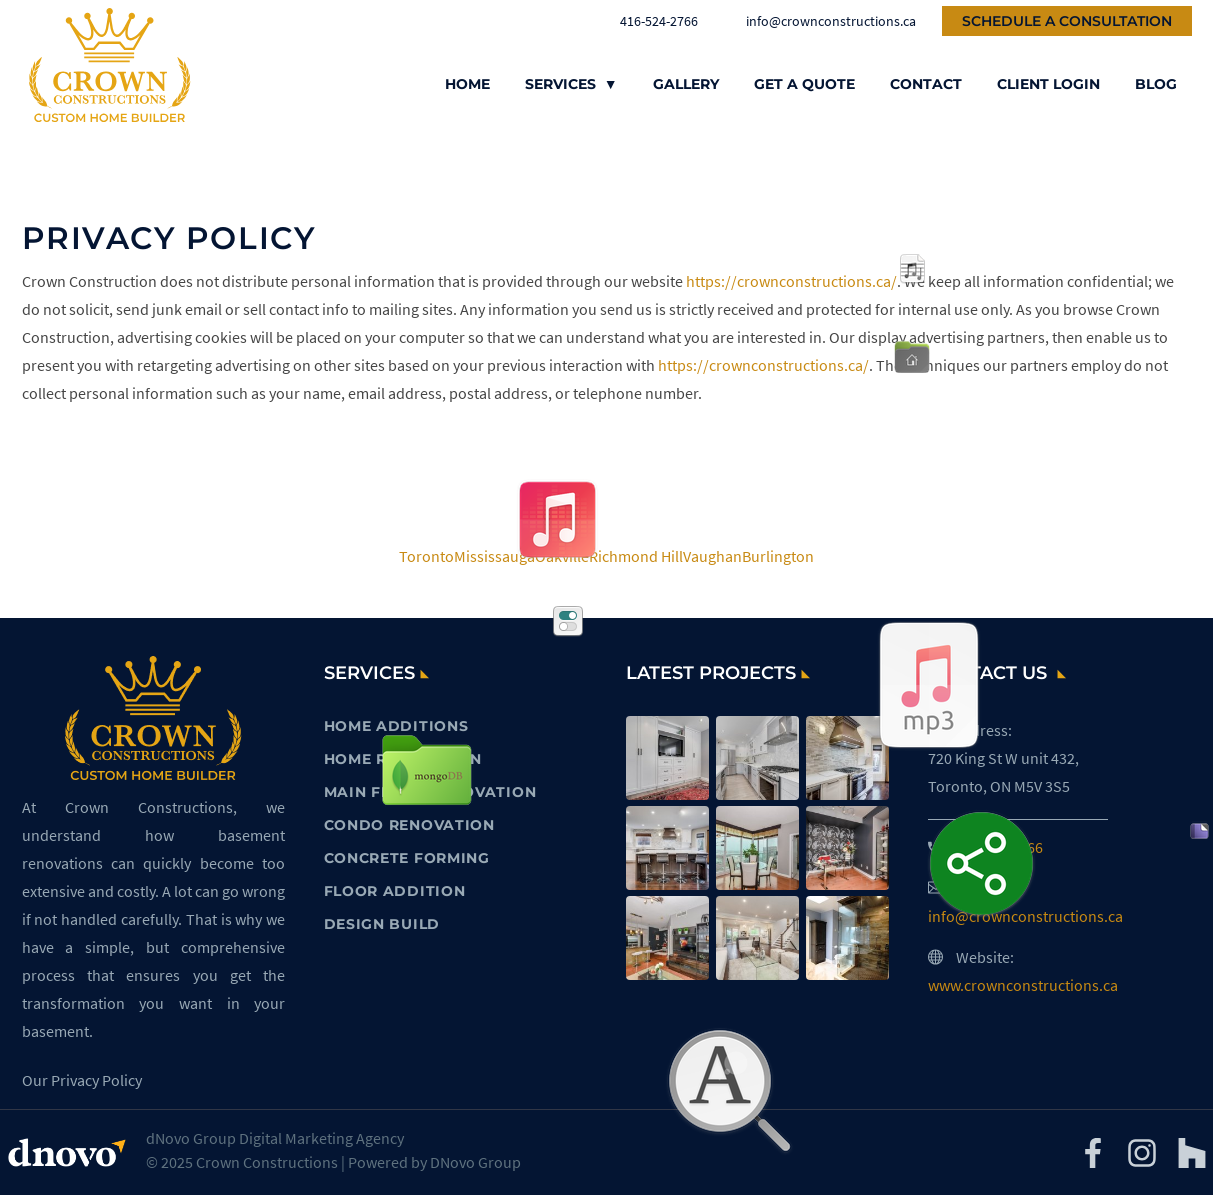 The image size is (1213, 1195). What do you see at coordinates (912, 268) in the screenshot?
I see `iMelody ringtone file` at bounding box center [912, 268].